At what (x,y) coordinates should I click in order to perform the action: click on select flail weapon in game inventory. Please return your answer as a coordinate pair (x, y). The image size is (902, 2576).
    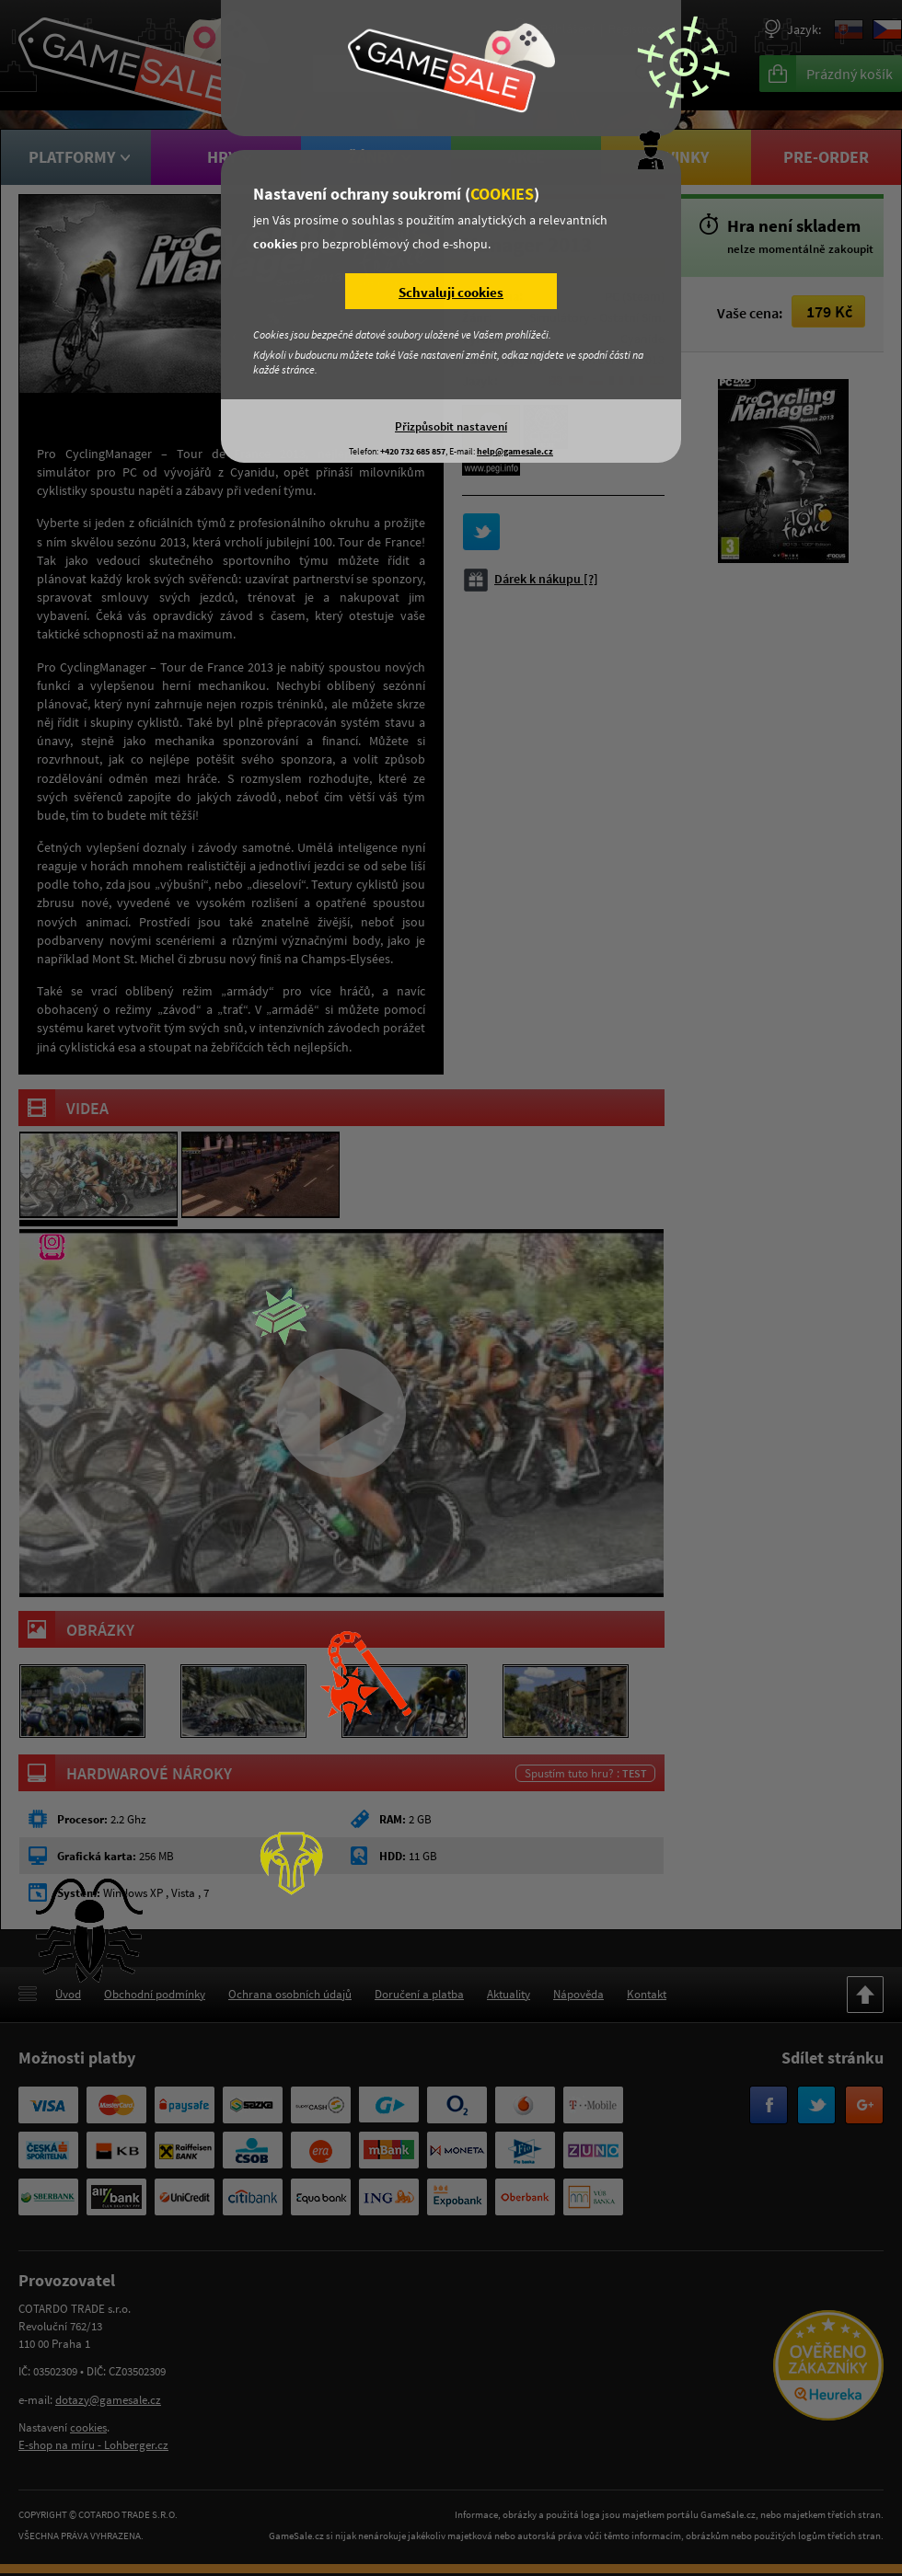
    Looking at the image, I should click on (365, 1677).